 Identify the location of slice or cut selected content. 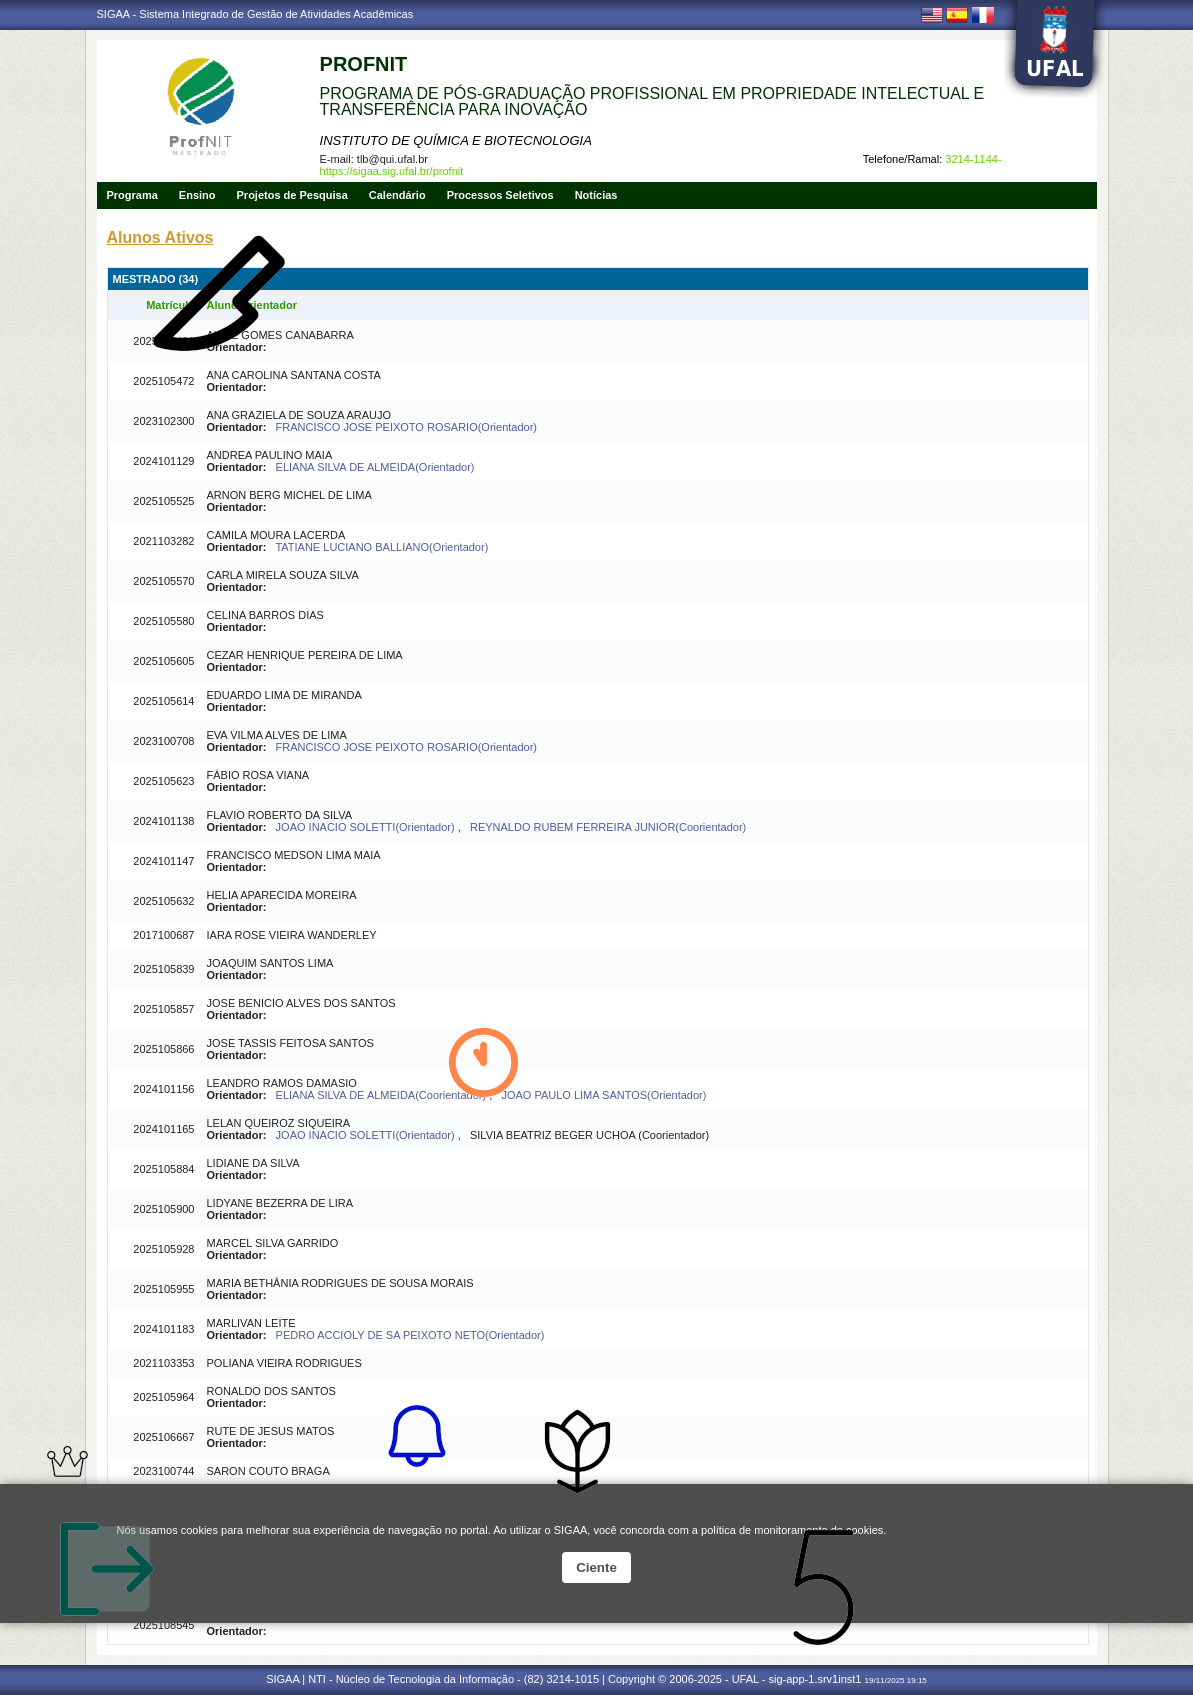
(219, 295).